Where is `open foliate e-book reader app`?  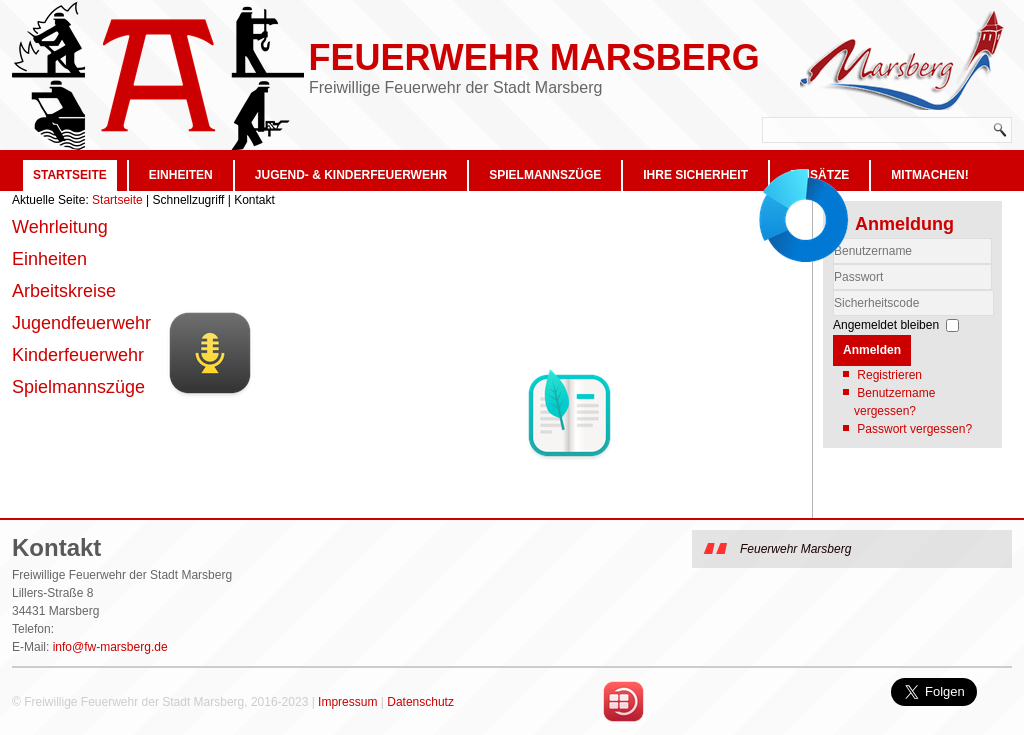 open foliate e-book reader app is located at coordinates (569, 415).